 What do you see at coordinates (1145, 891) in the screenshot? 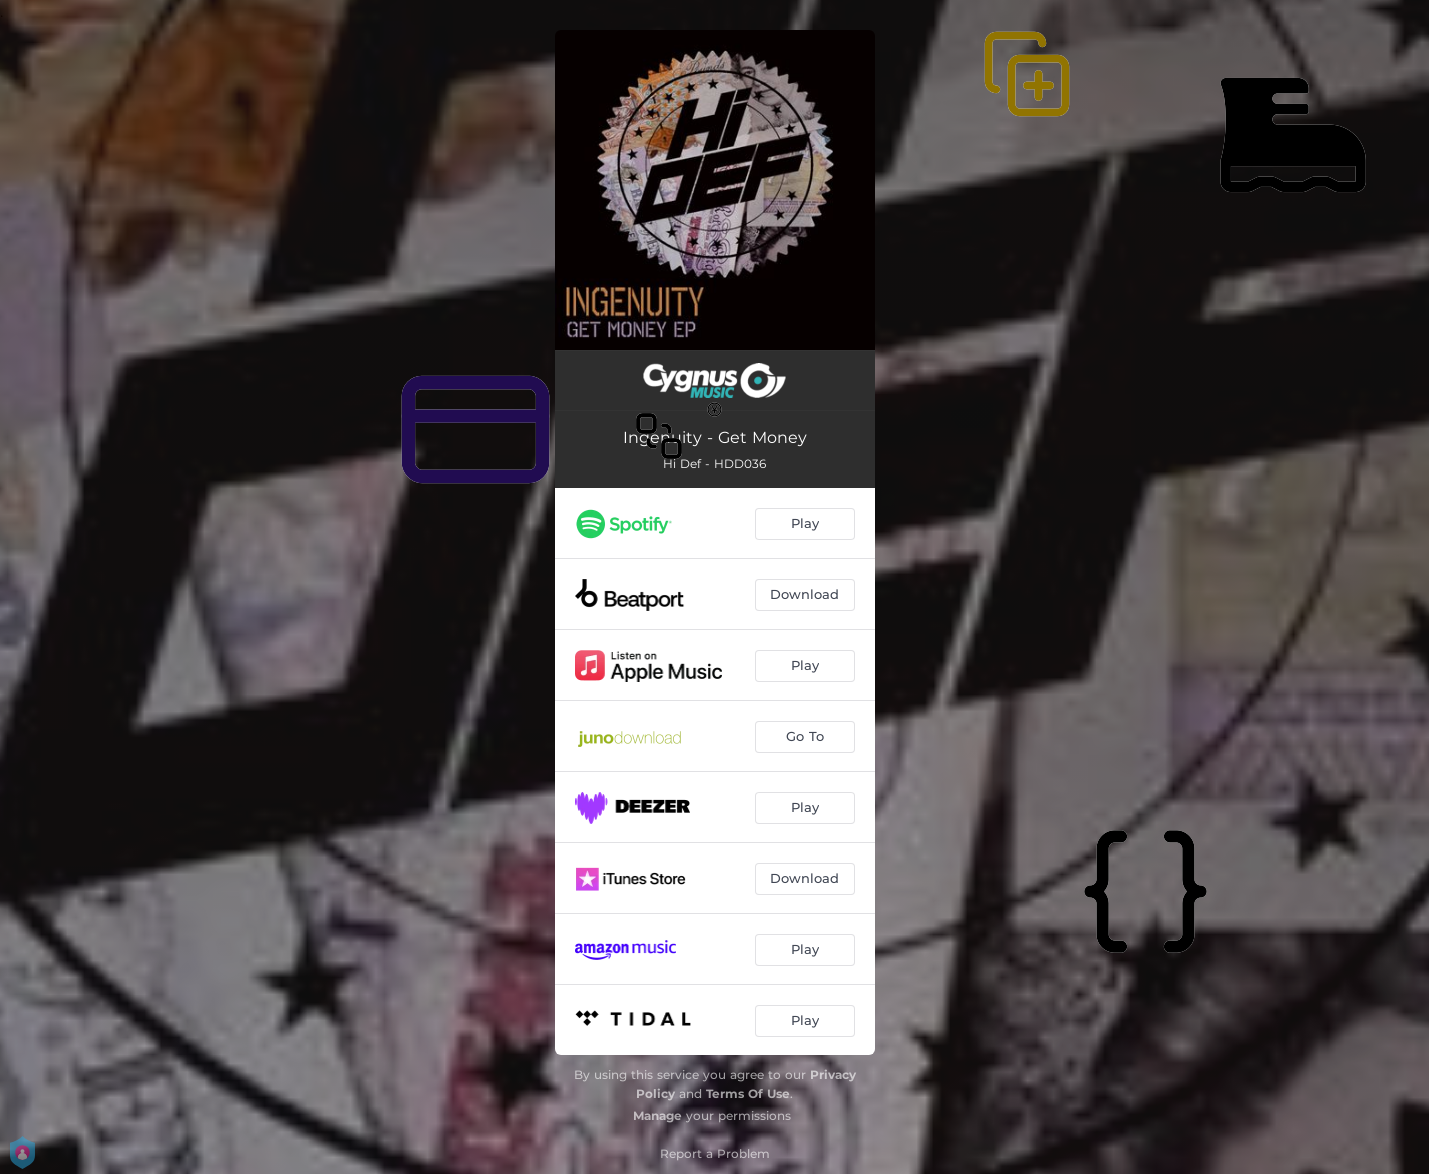
I see `view or edit JSON data` at bounding box center [1145, 891].